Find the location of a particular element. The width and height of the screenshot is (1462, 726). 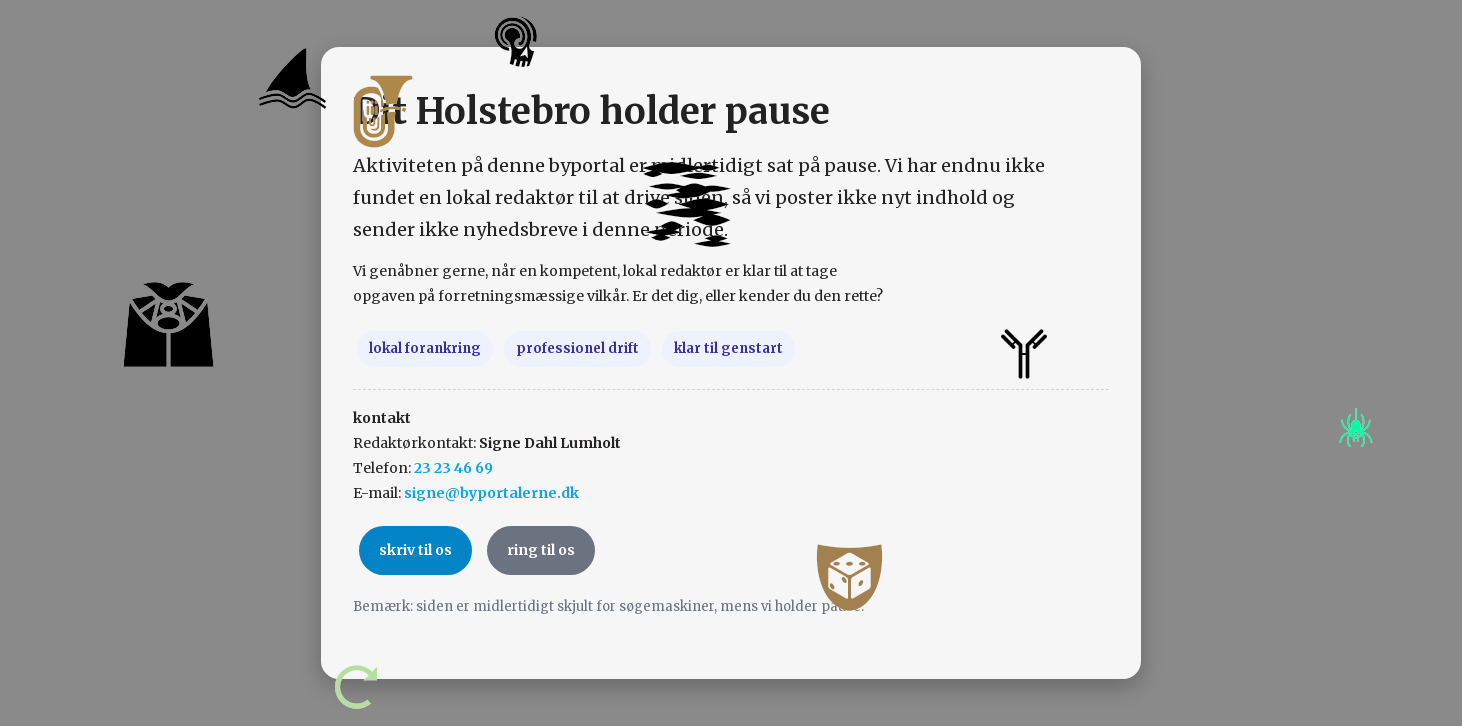

access game protection or security settings is located at coordinates (849, 577).